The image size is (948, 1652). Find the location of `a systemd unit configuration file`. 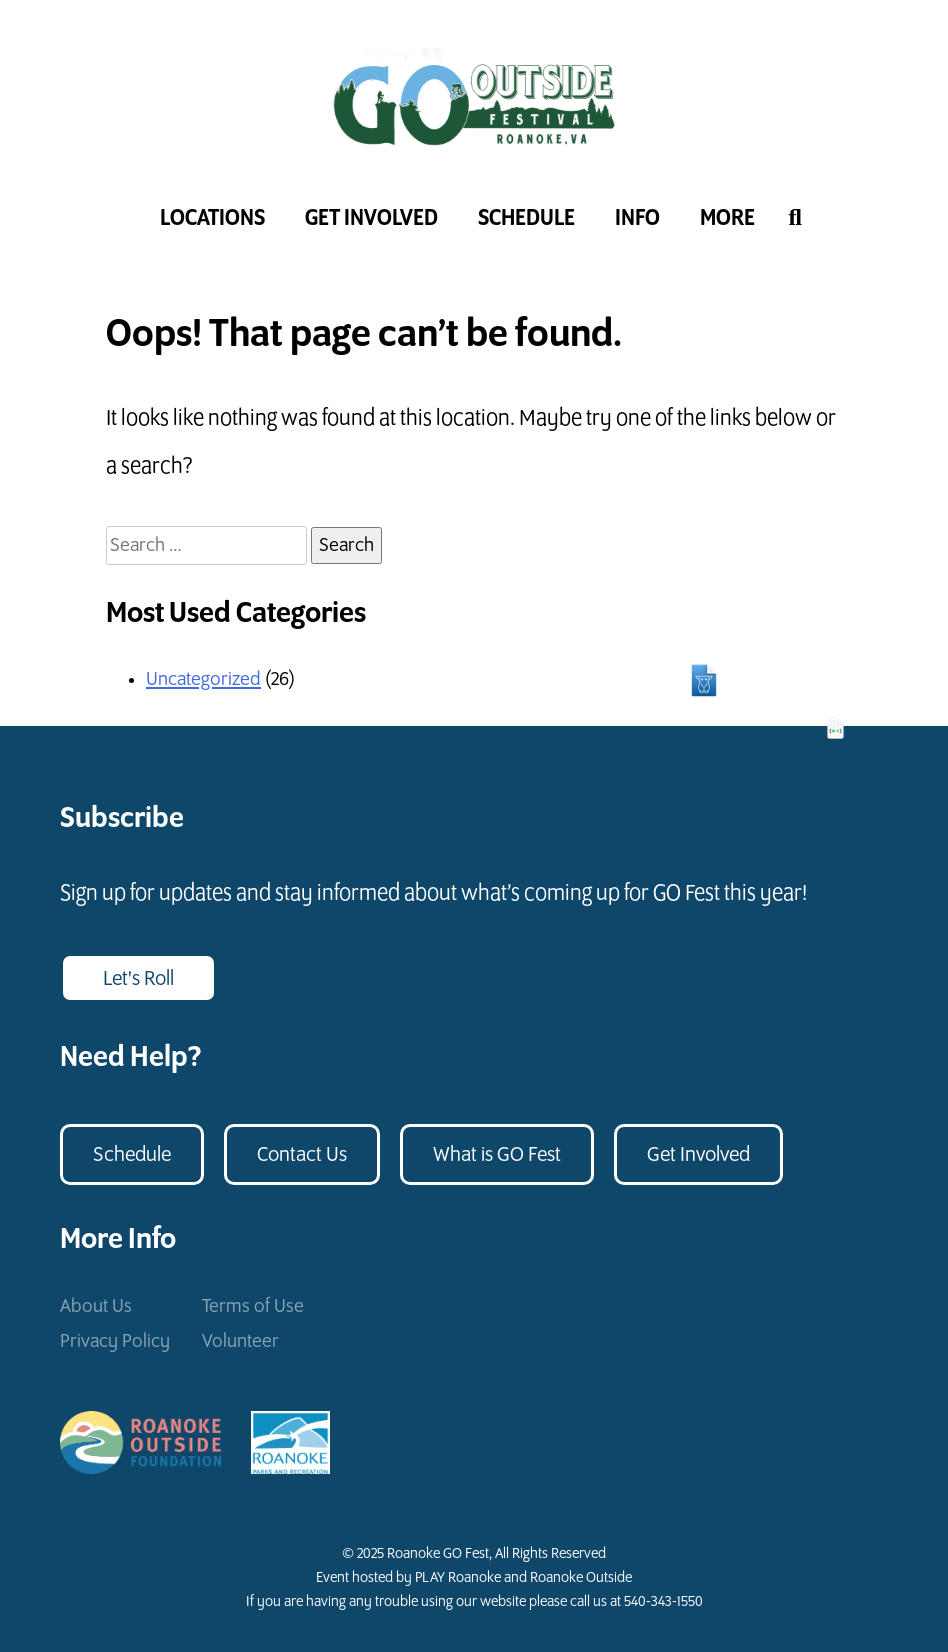

a systemd unit configuration file is located at coordinates (835, 728).